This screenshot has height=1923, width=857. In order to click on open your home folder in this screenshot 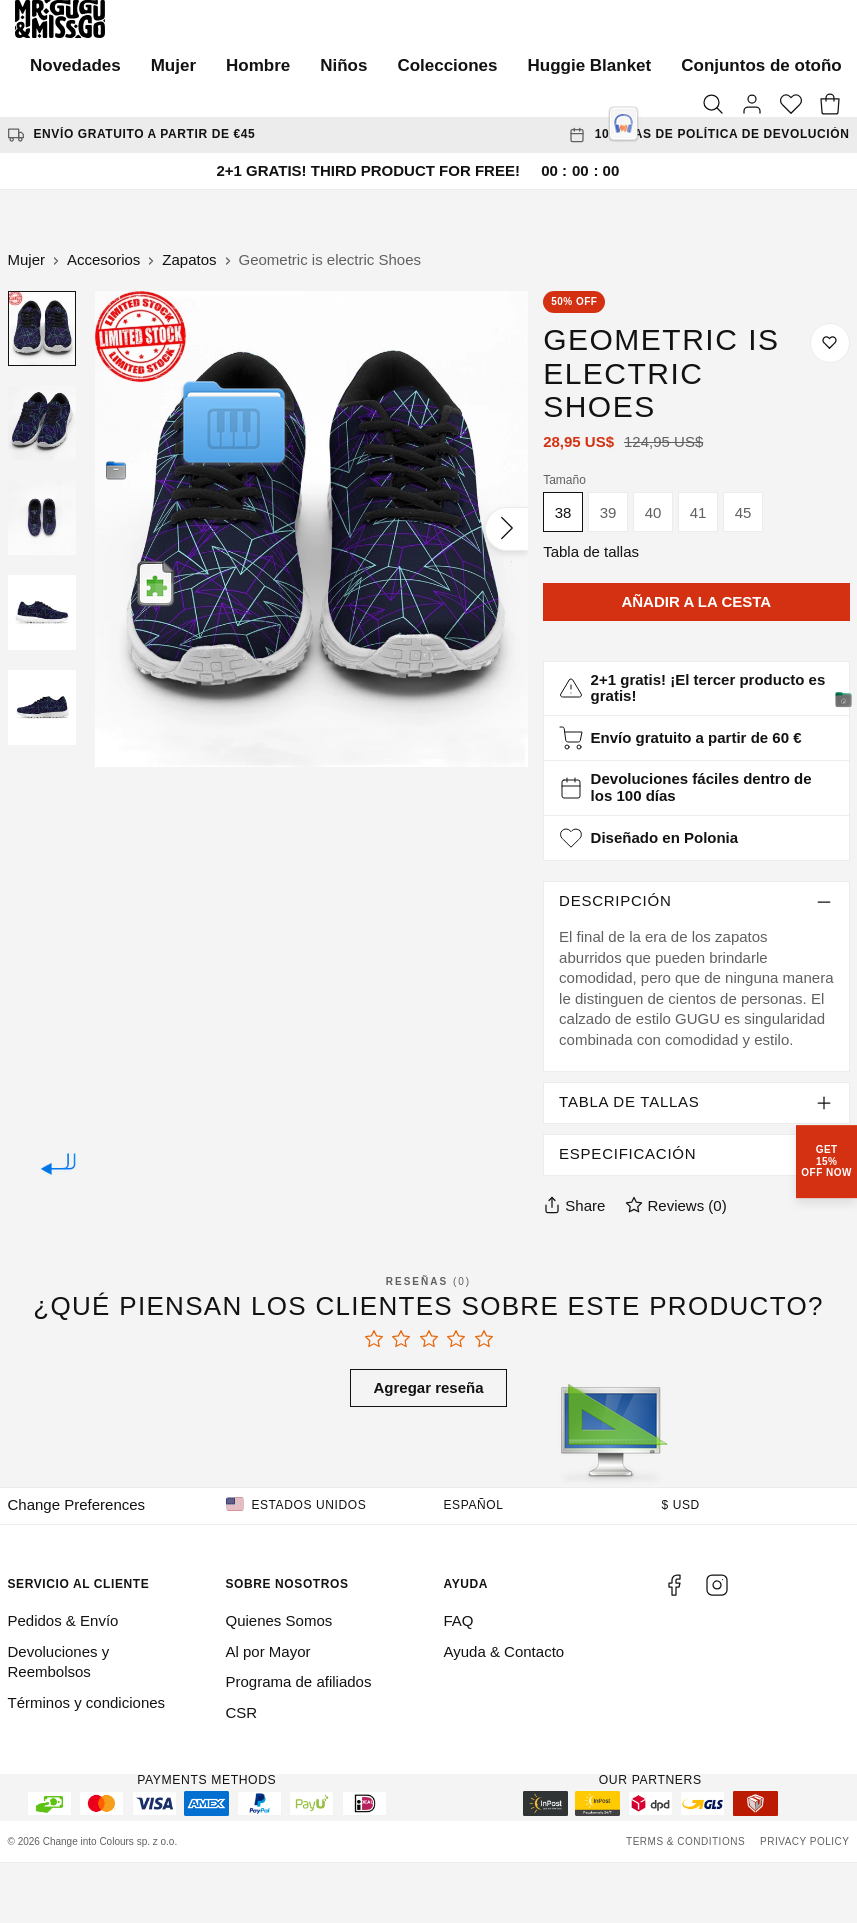, I will do `click(843, 699)`.